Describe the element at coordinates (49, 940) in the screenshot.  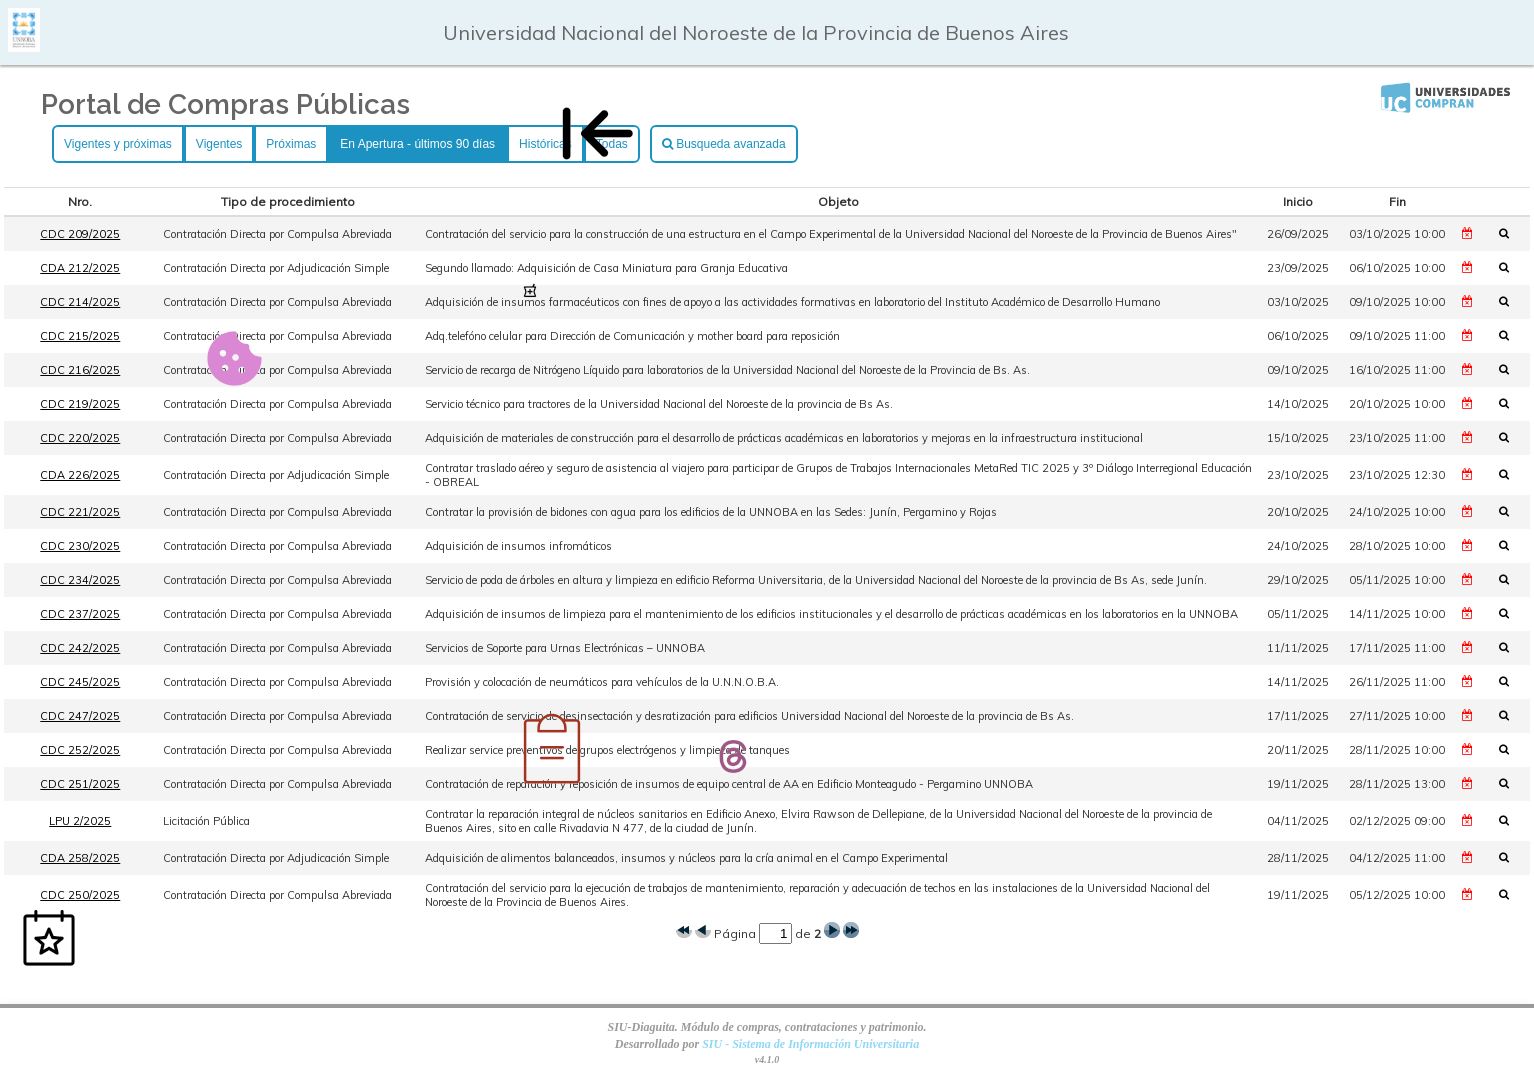
I see `view favorite or starred events` at that location.